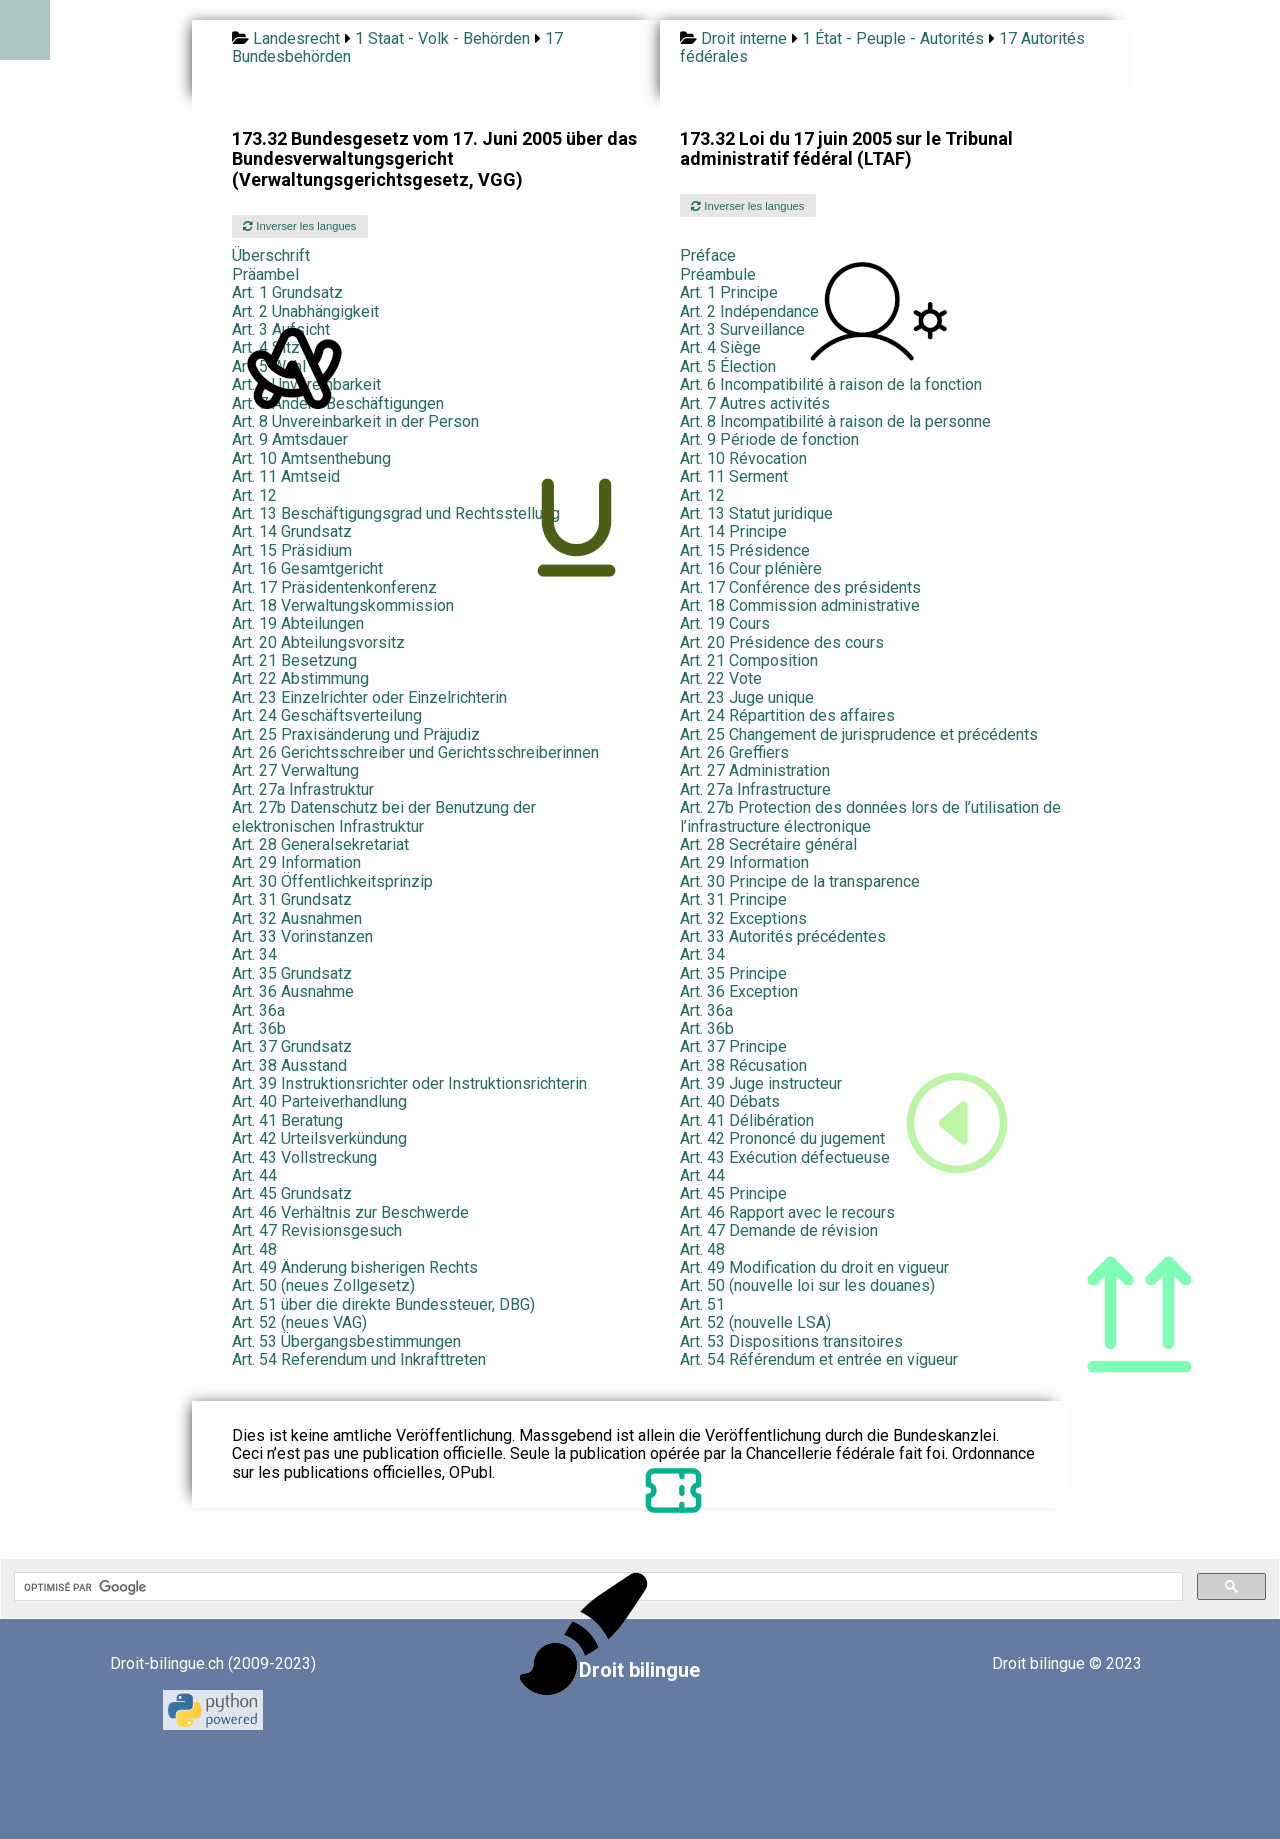  I want to click on upload multiple files, so click(1139, 1314).